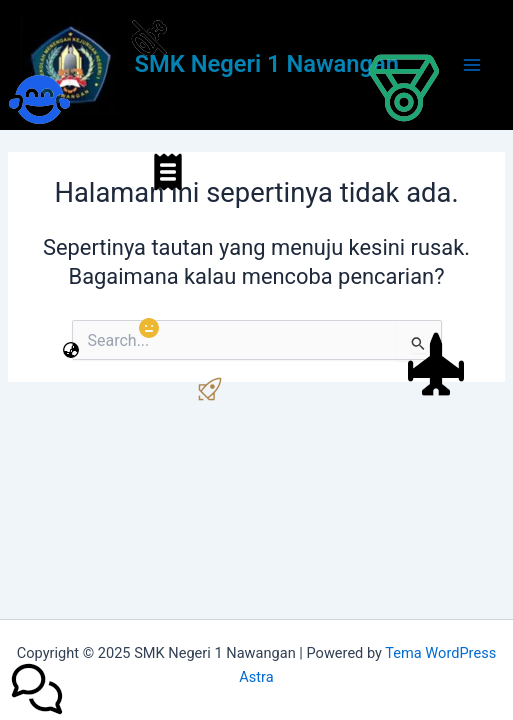 This screenshot has width=513, height=720. Describe the element at coordinates (71, 350) in the screenshot. I see `switch to asia region settings` at that location.